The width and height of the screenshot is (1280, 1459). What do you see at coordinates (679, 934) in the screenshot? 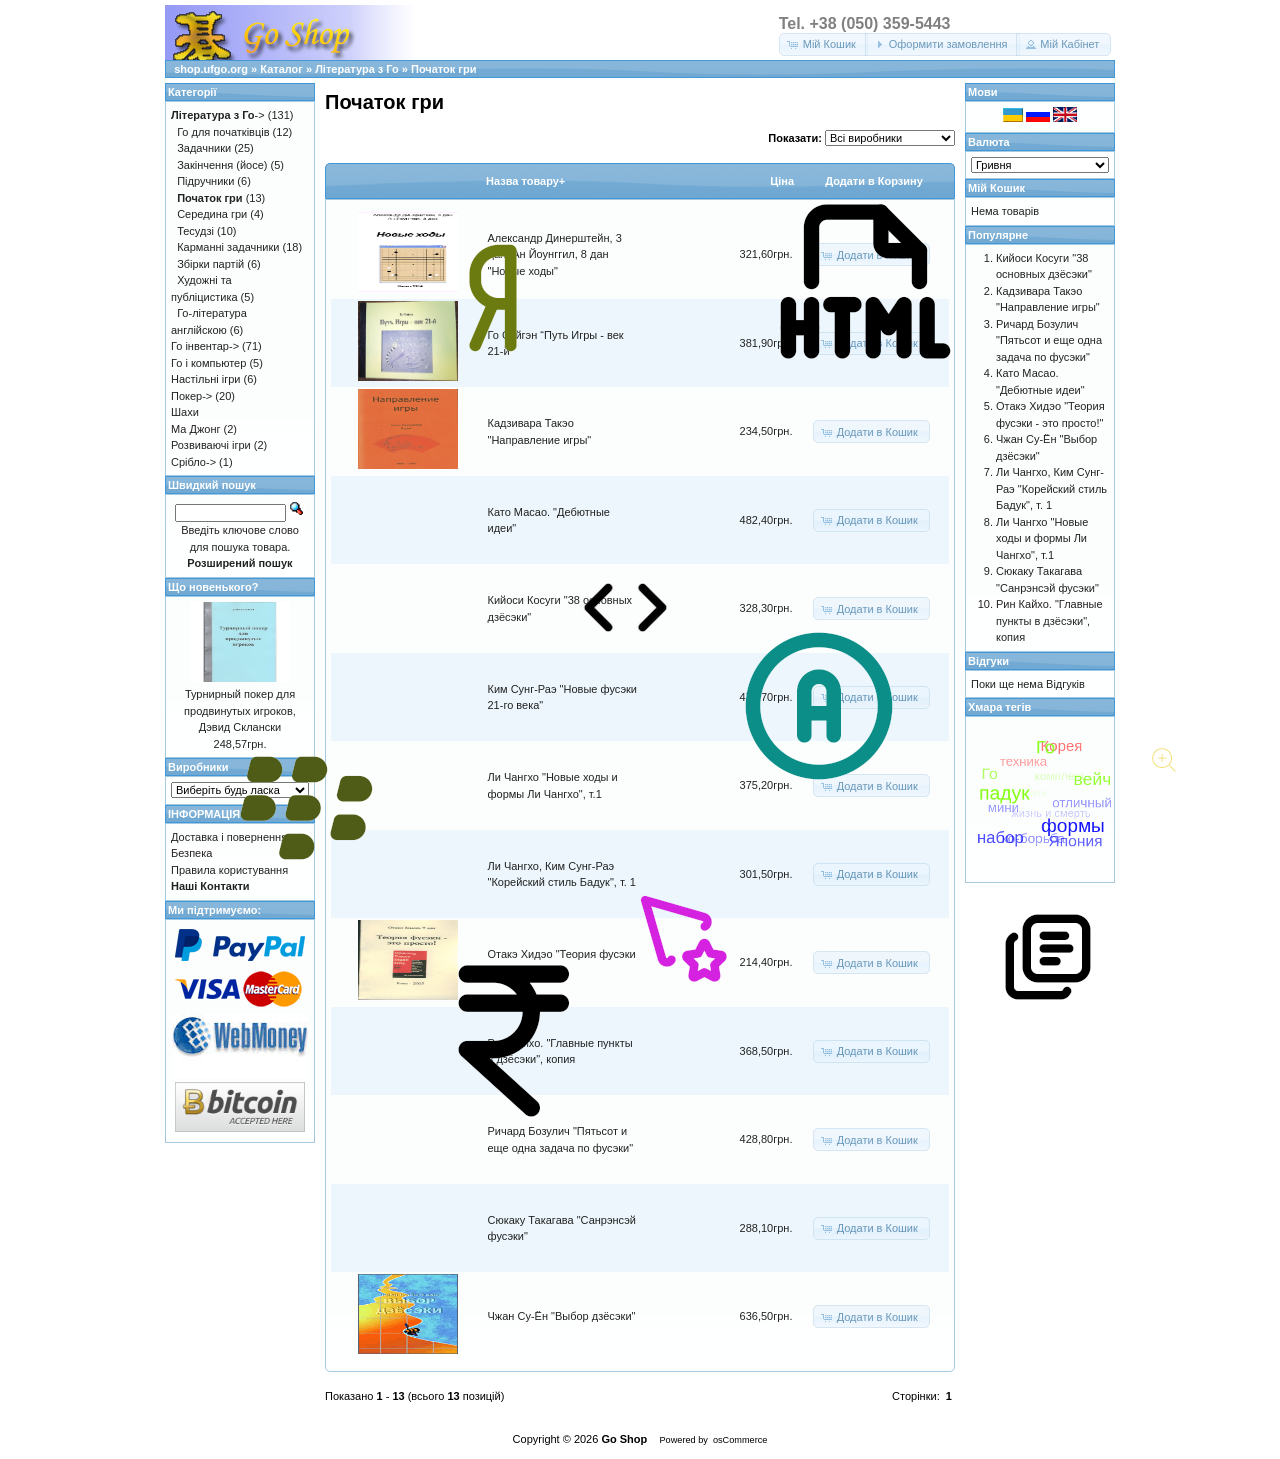
I see `add cursor action to favorites` at bounding box center [679, 934].